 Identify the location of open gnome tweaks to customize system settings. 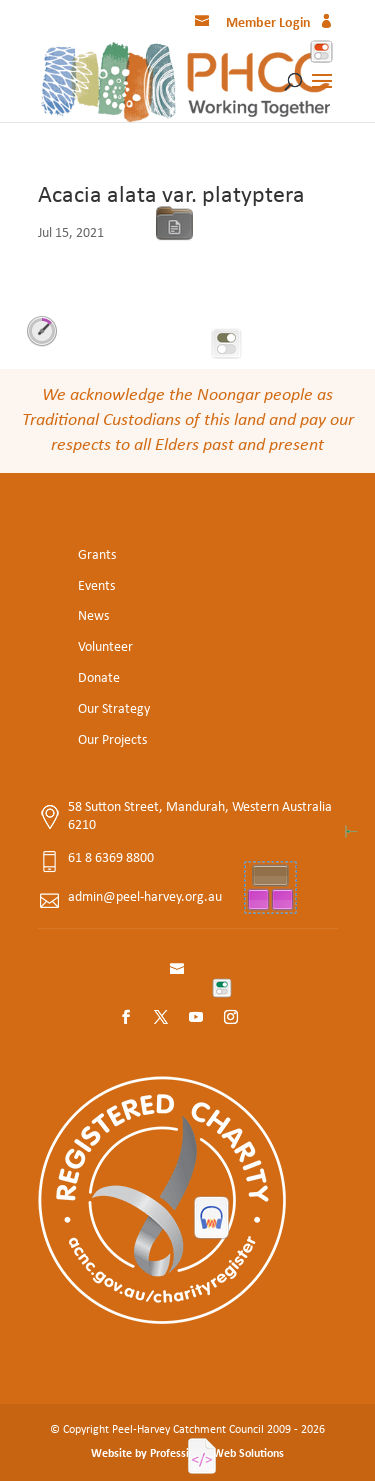
(321, 51).